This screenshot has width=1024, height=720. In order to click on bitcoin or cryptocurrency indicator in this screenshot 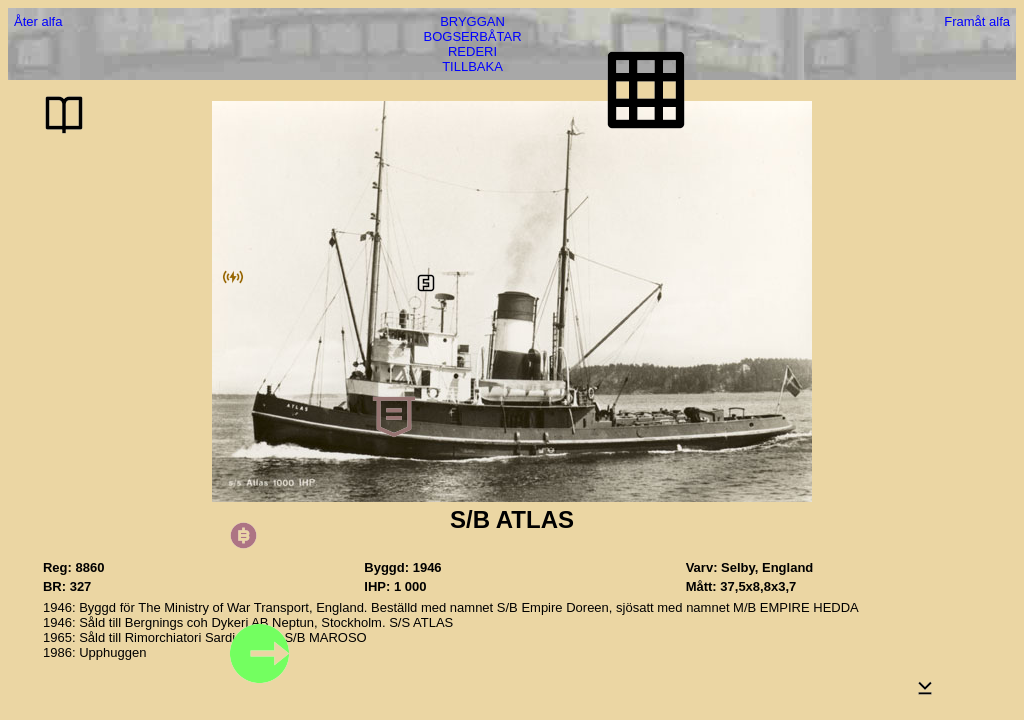, I will do `click(243, 535)`.